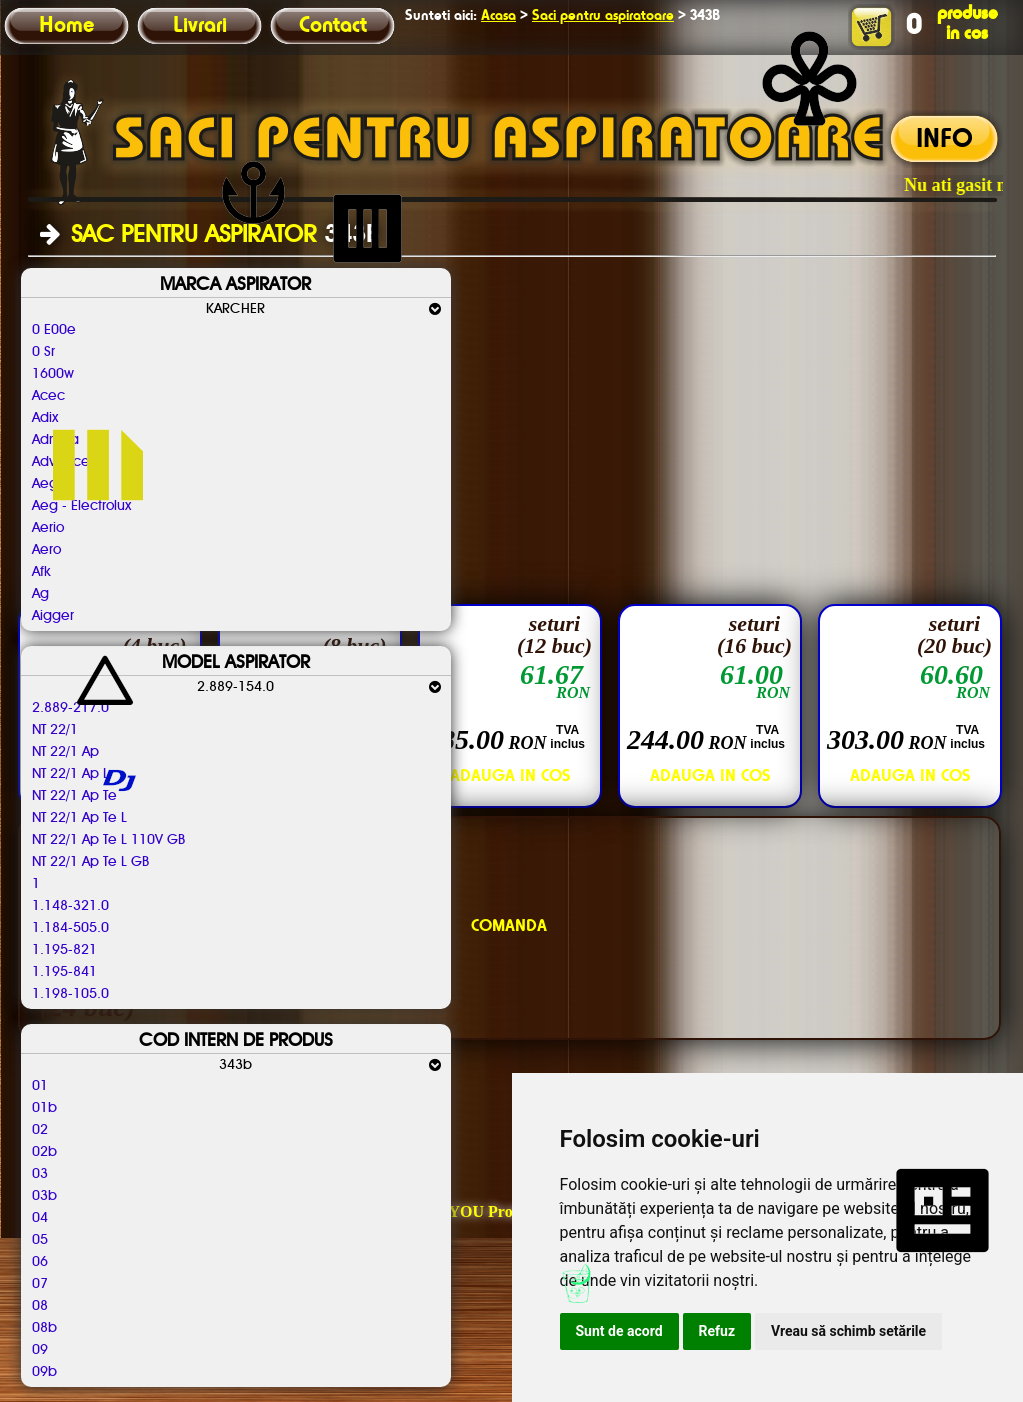 The image size is (1023, 1402). Describe the element at coordinates (105, 681) in the screenshot. I see `draw or insert a triangle shape` at that location.